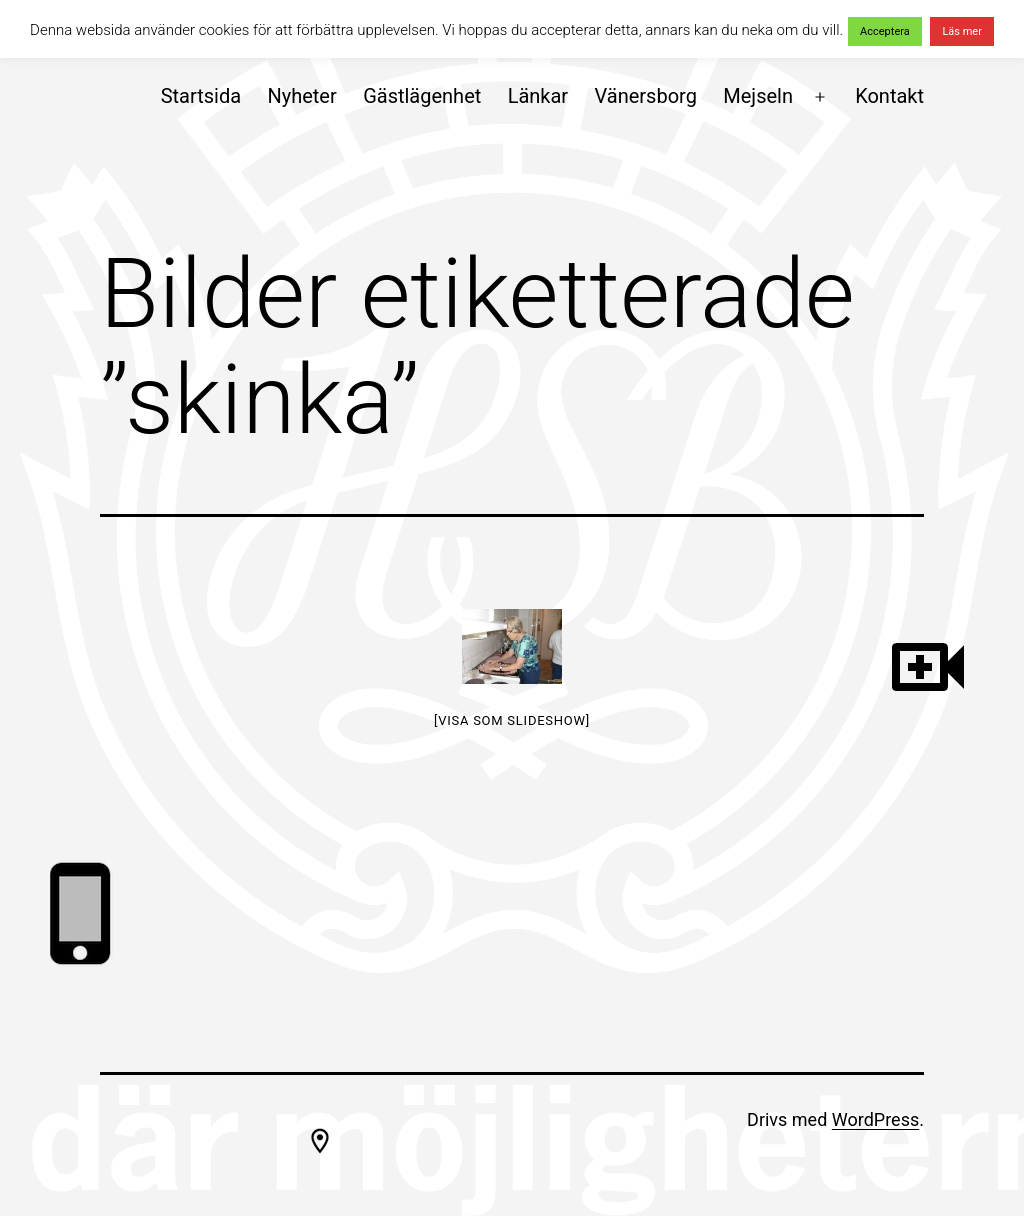 Image resolution: width=1024 pixels, height=1216 pixels. I want to click on indicates mobile device or smartphone, so click(82, 913).